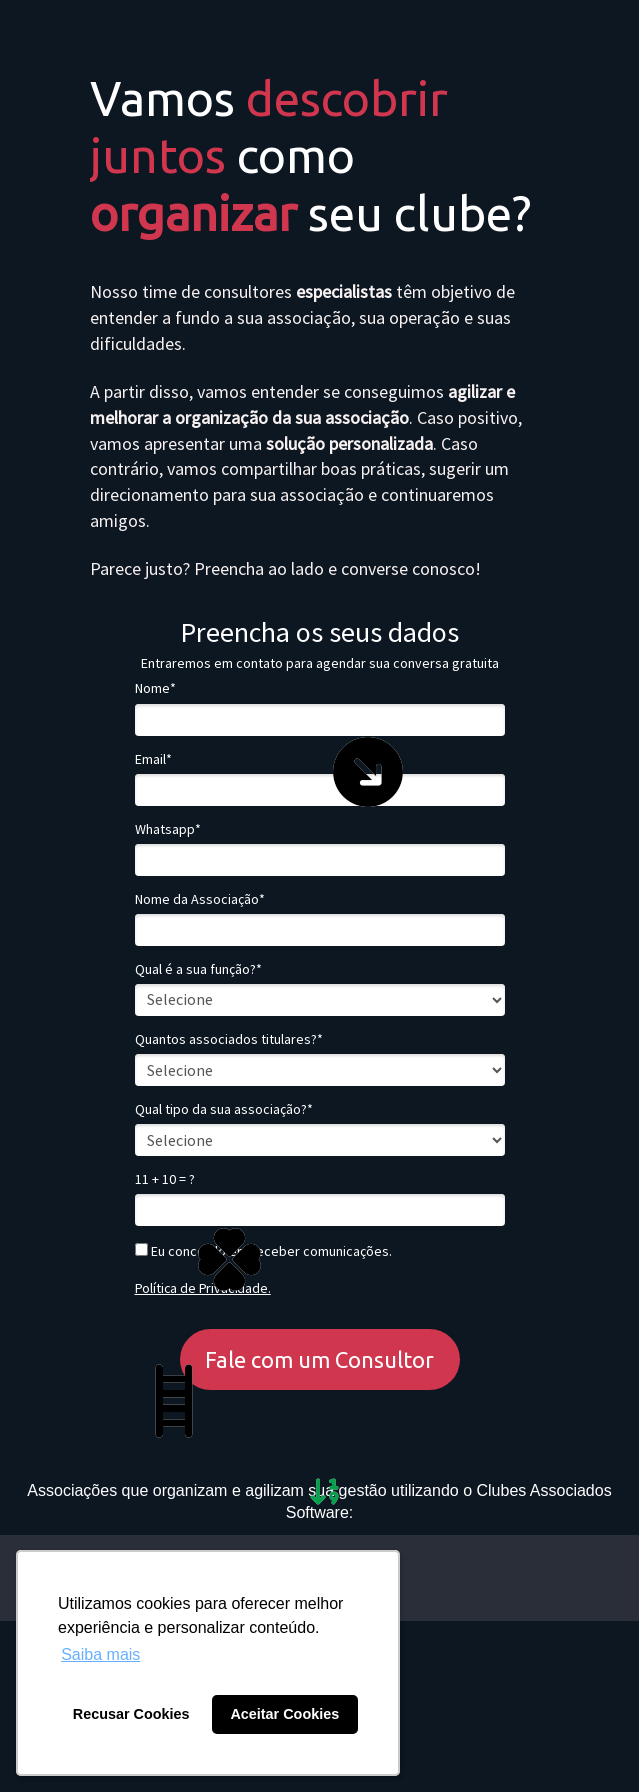 The height and width of the screenshot is (1792, 639). I want to click on indicates a lucky or bonus feature, so click(229, 1259).